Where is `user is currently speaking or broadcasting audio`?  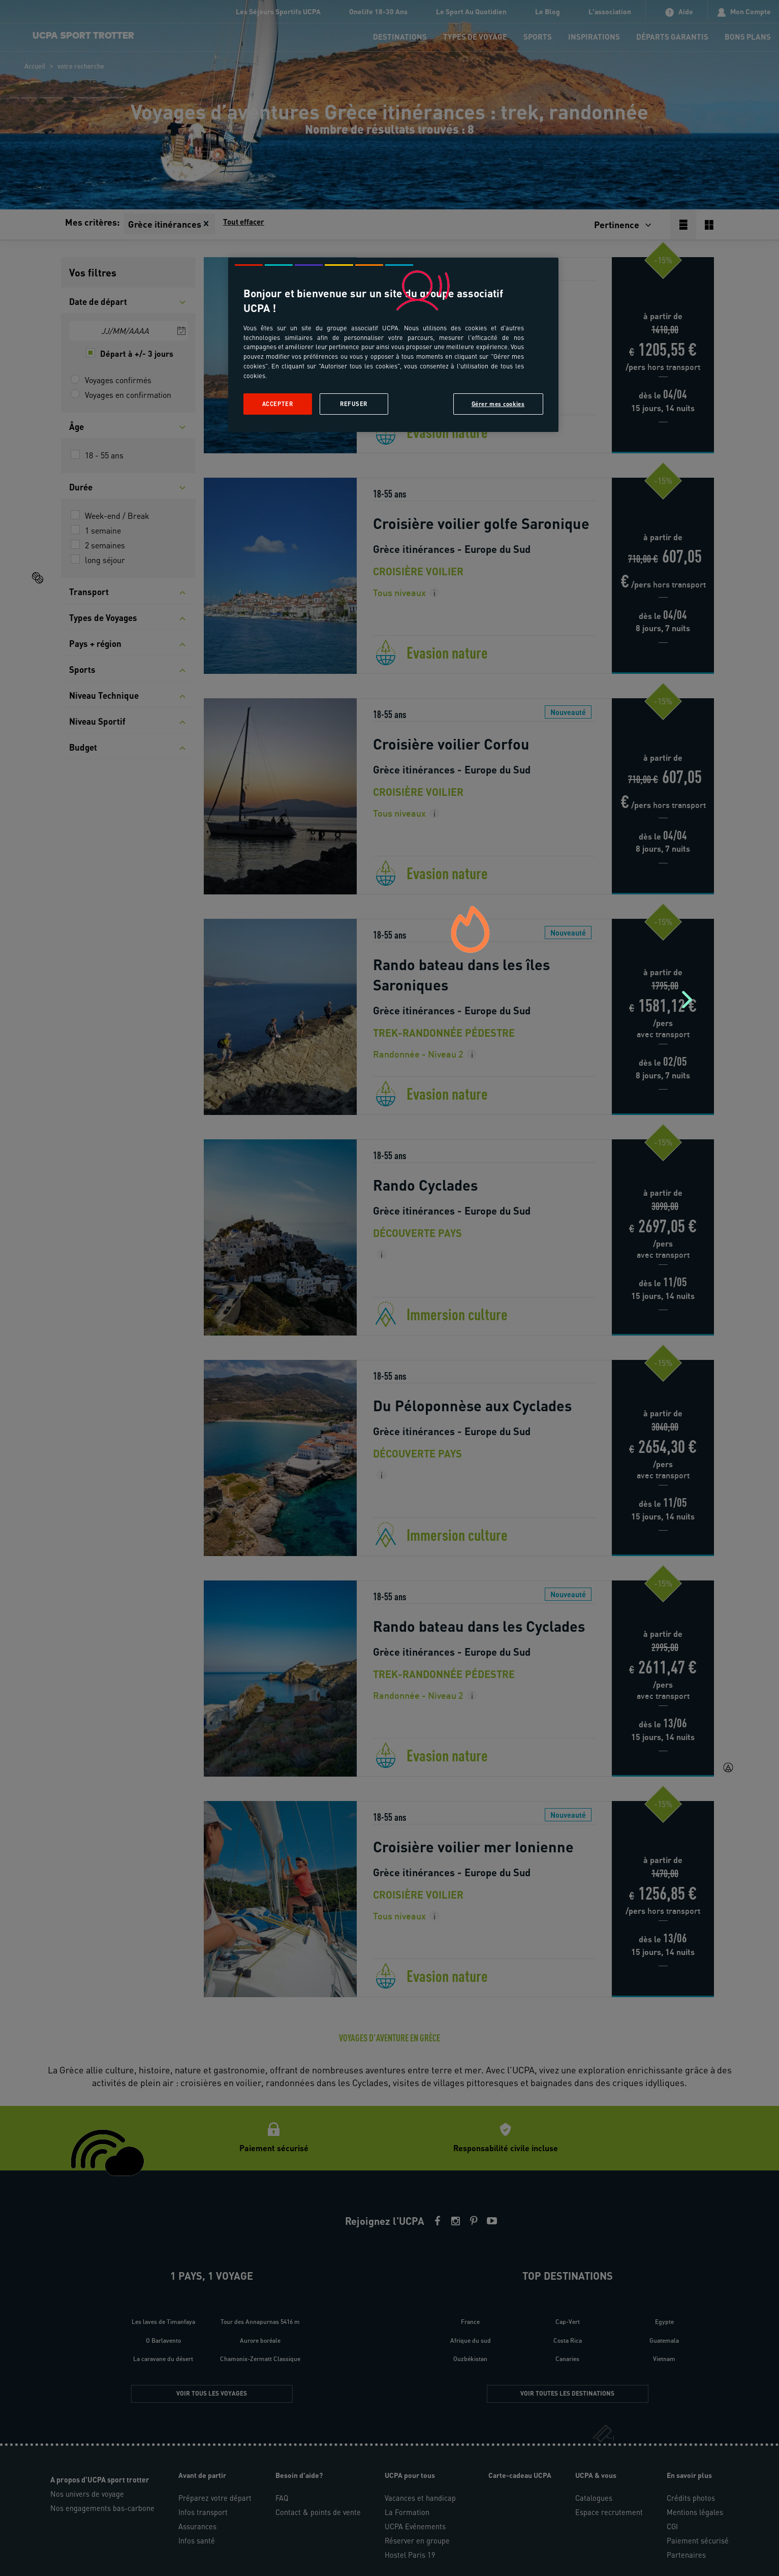
user is currently speaking or broadcasting audio is located at coordinates (422, 290).